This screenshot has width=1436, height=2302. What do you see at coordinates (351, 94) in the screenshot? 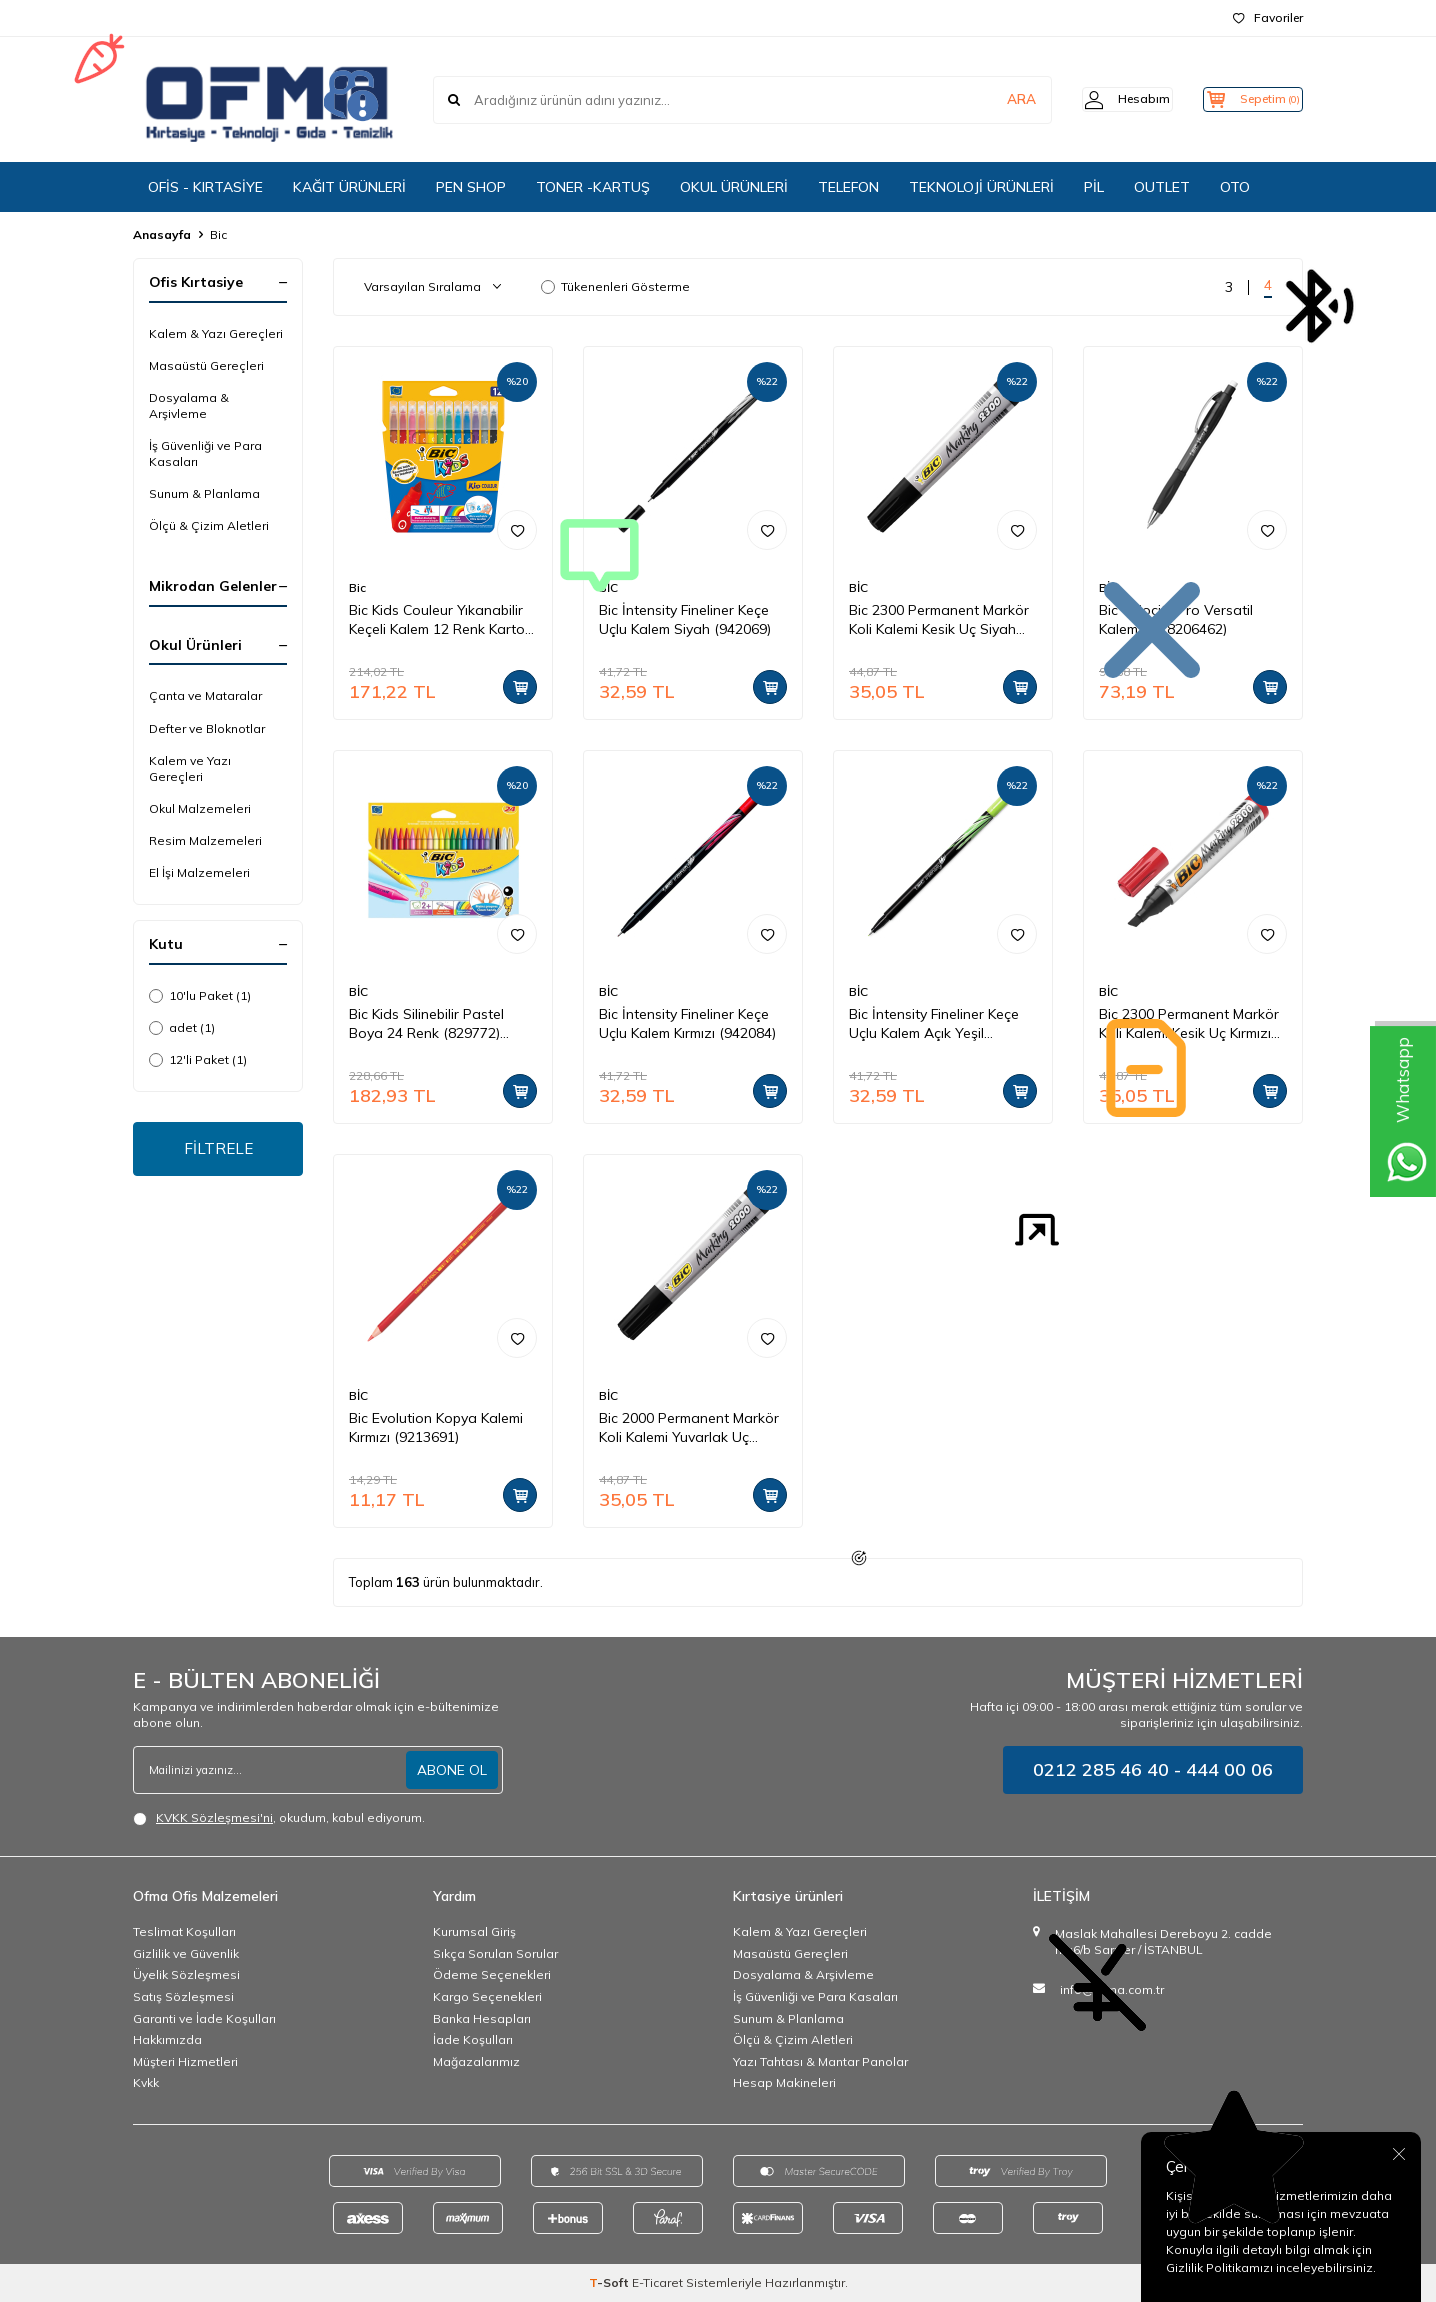
I see `indicates a warning or issue with GitHub Copilot` at bounding box center [351, 94].